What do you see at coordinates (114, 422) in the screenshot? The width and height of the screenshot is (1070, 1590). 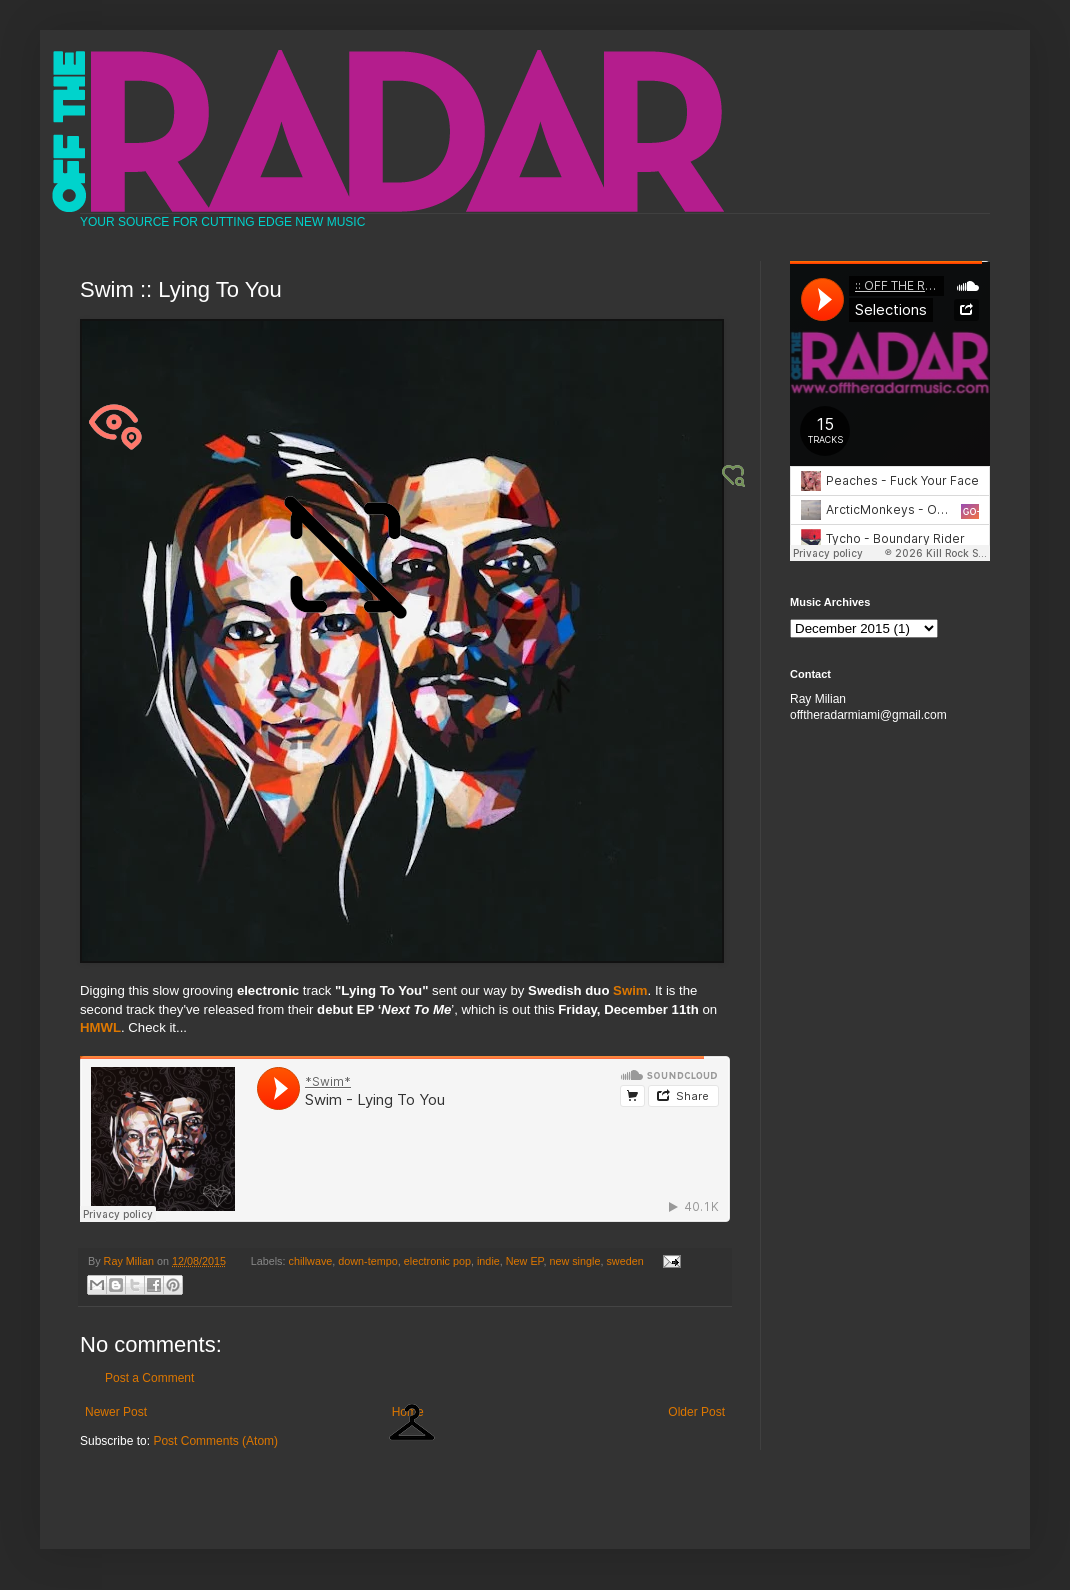 I see `pin a view or save current display` at bounding box center [114, 422].